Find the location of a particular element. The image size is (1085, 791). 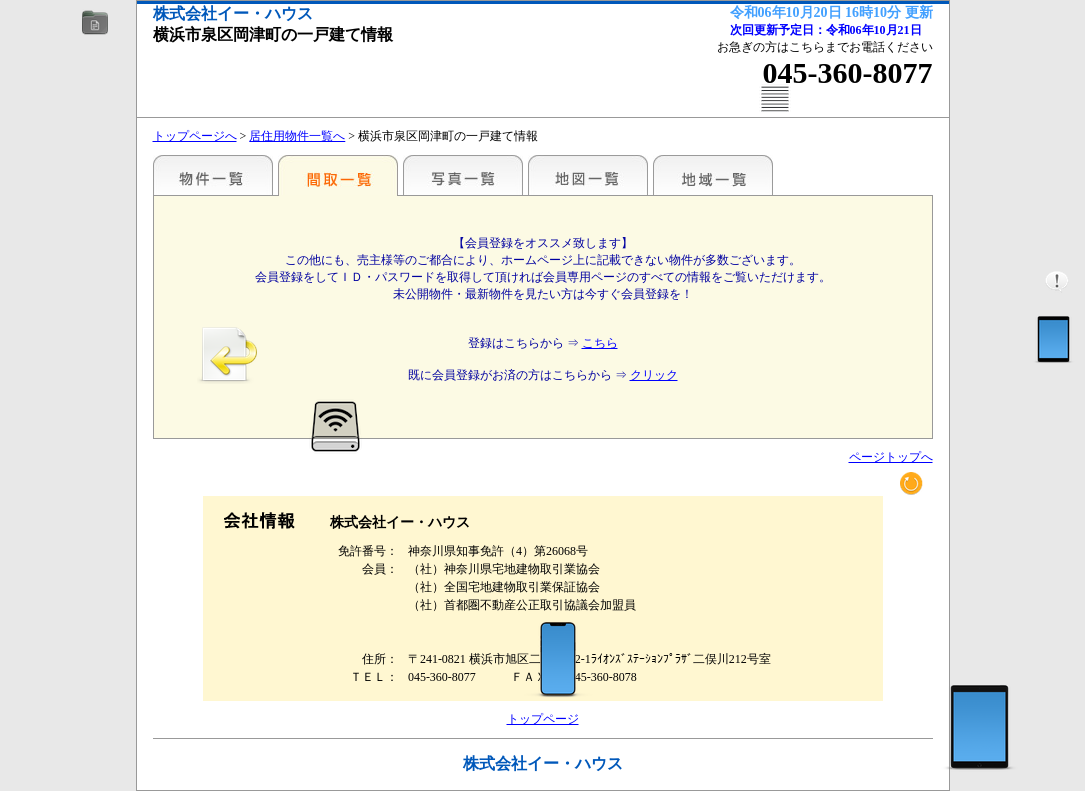

iPad device connected to this computer is located at coordinates (1053, 339).